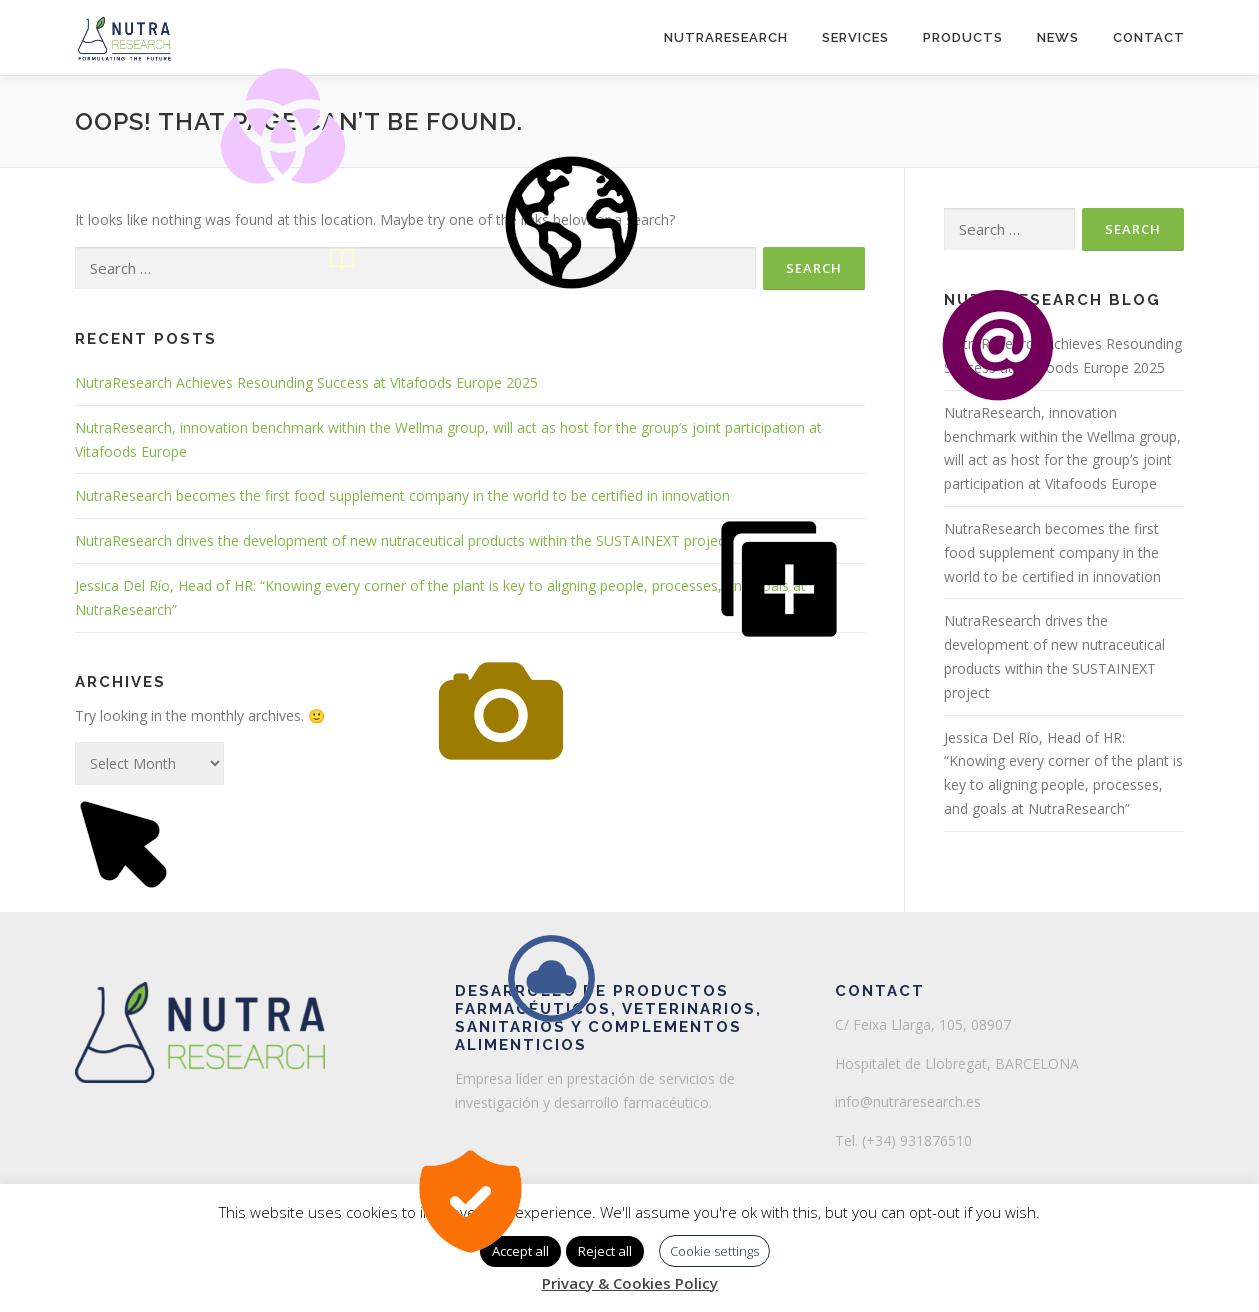 The image size is (1259, 1312). I want to click on access cloud storage, so click(551, 978).